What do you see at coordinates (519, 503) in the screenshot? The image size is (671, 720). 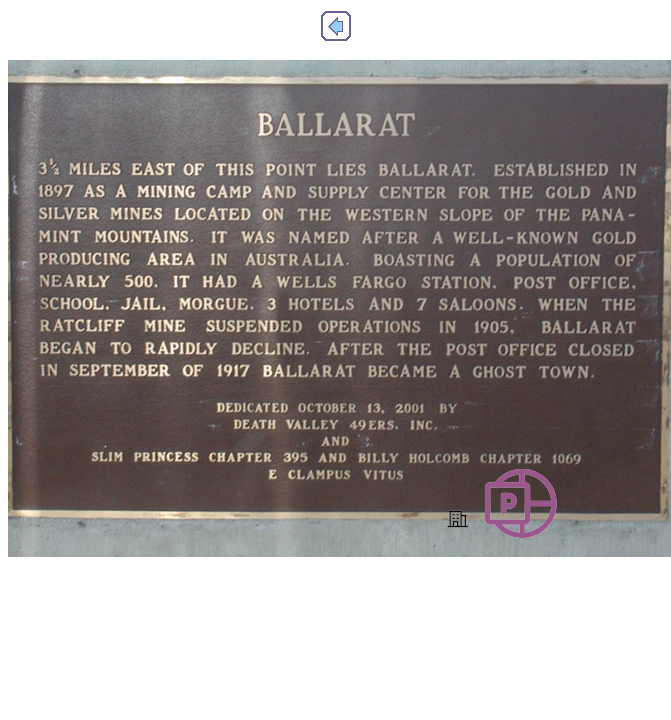 I see `open microsoft powerpoint` at bounding box center [519, 503].